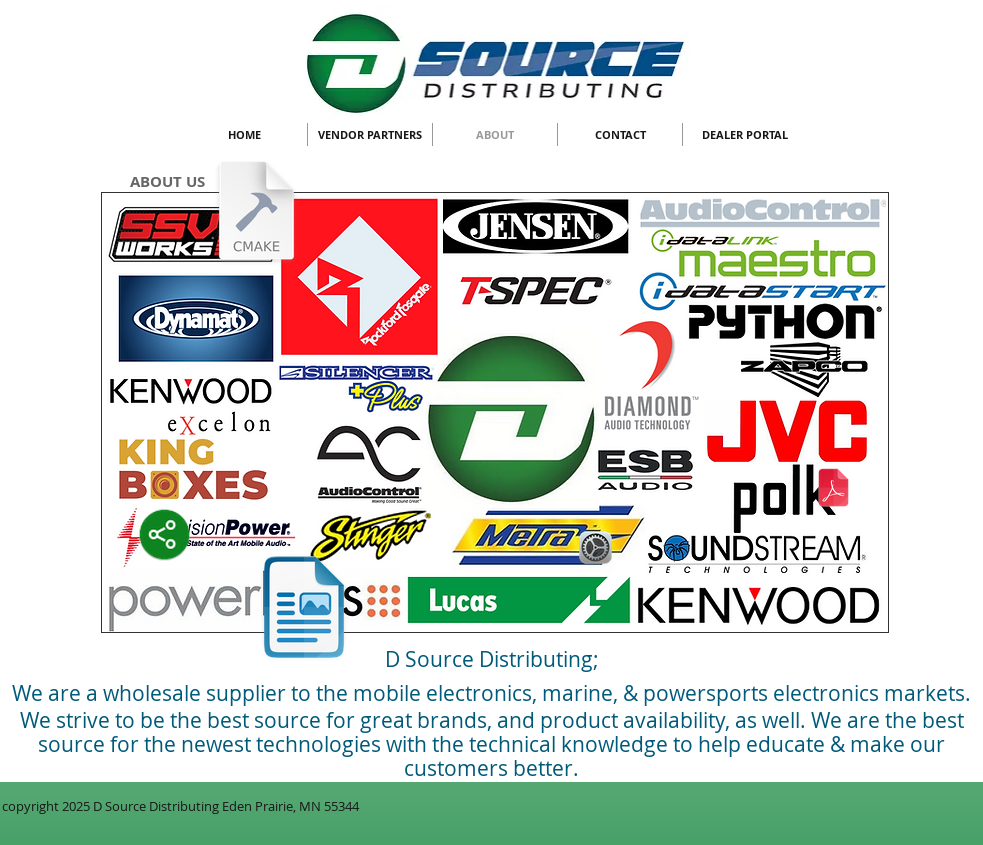  Describe the element at coordinates (595, 547) in the screenshot. I see `open system preferences or settings` at that location.